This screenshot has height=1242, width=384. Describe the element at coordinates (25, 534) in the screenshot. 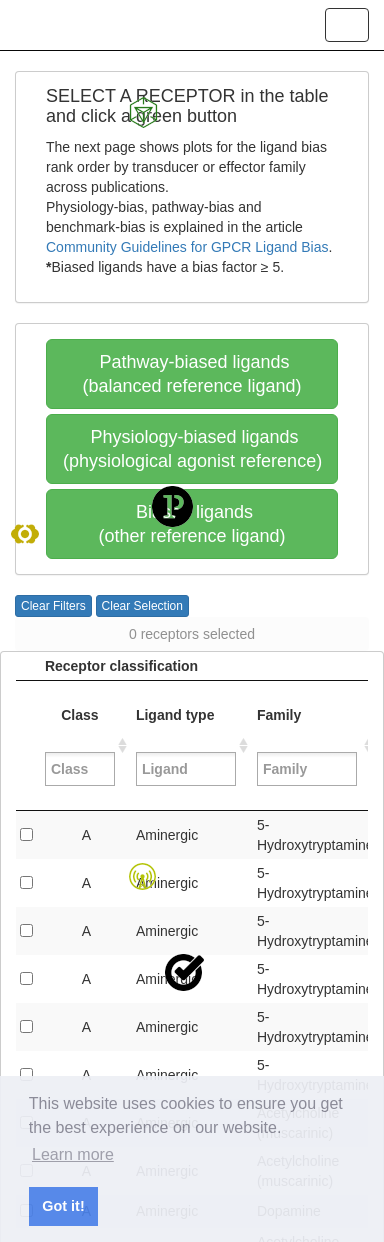

I see `cloudcannon logo` at that location.